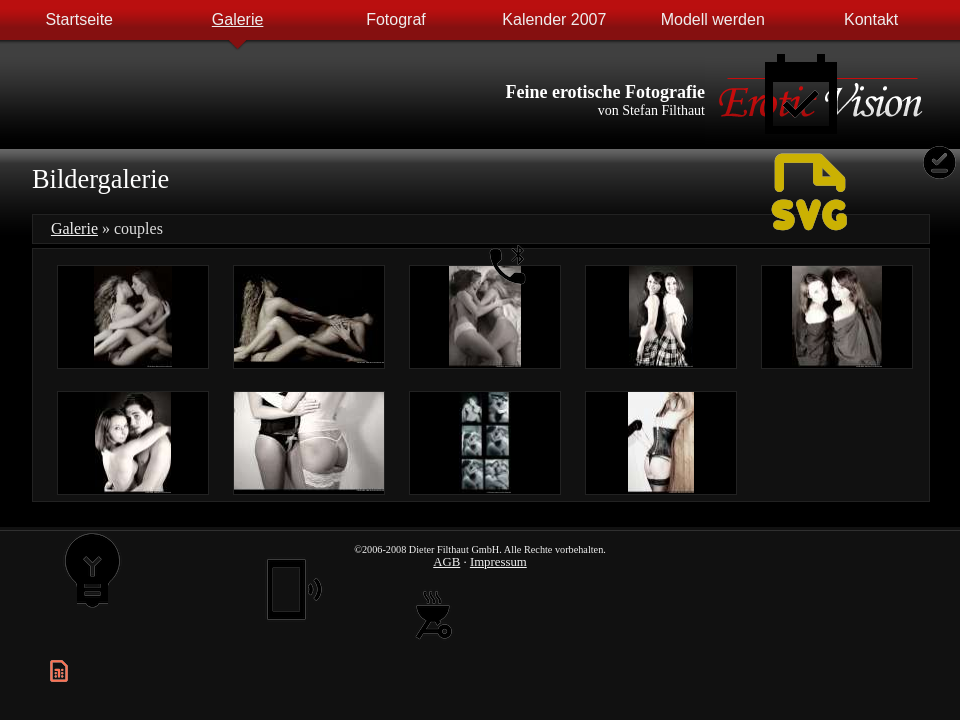  What do you see at coordinates (507, 266) in the screenshot?
I see `phone call connected via bluetooth speaker` at bounding box center [507, 266].